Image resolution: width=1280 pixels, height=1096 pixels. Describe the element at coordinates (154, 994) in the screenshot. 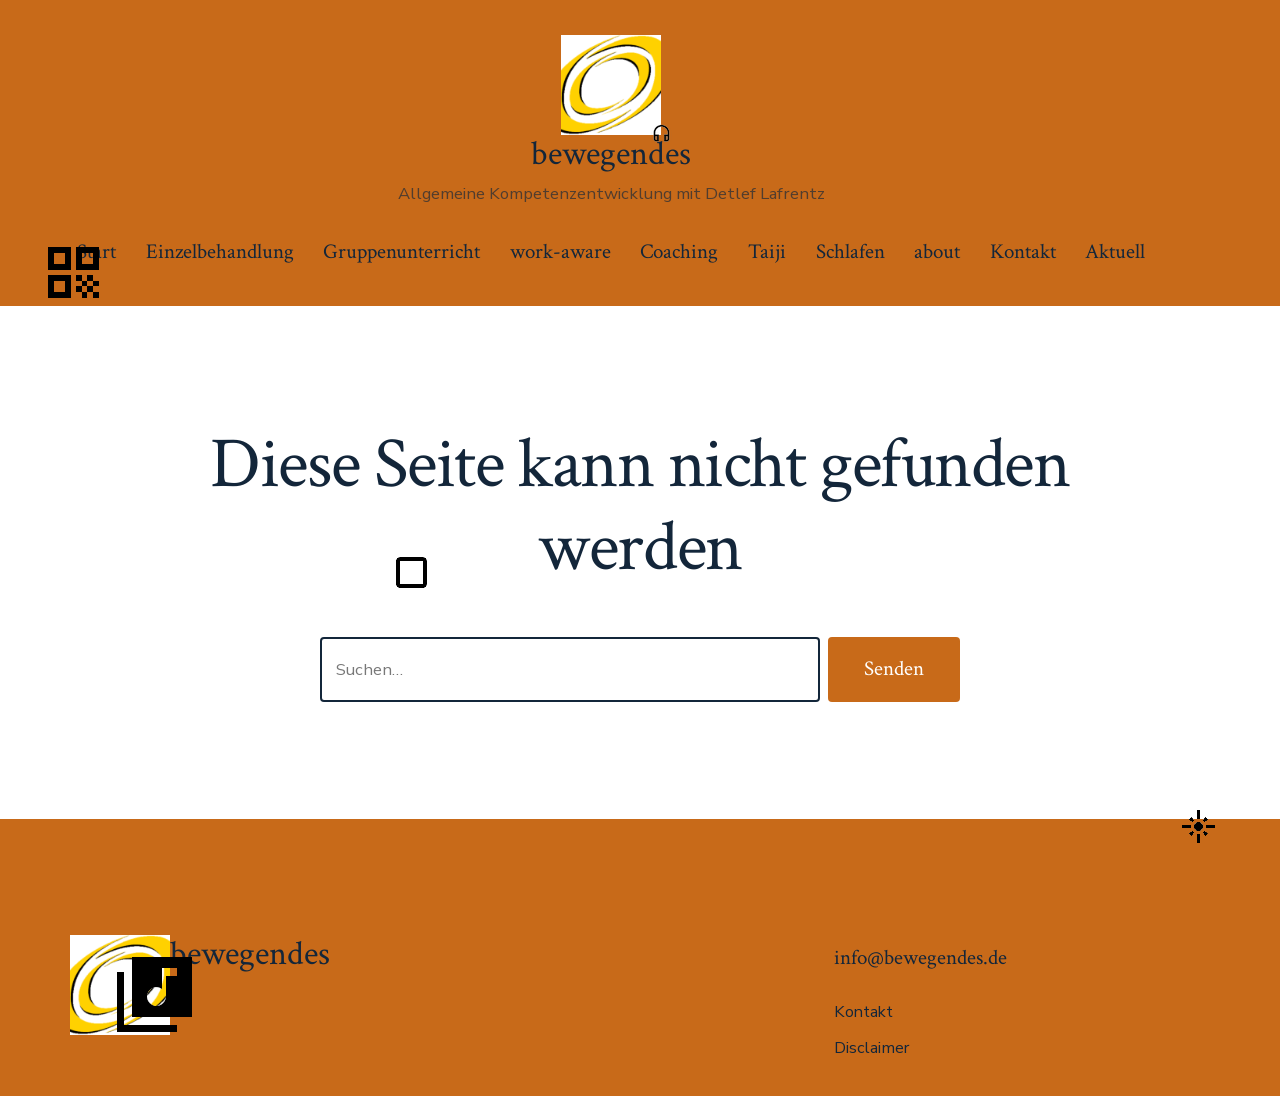

I see `access your music library` at that location.